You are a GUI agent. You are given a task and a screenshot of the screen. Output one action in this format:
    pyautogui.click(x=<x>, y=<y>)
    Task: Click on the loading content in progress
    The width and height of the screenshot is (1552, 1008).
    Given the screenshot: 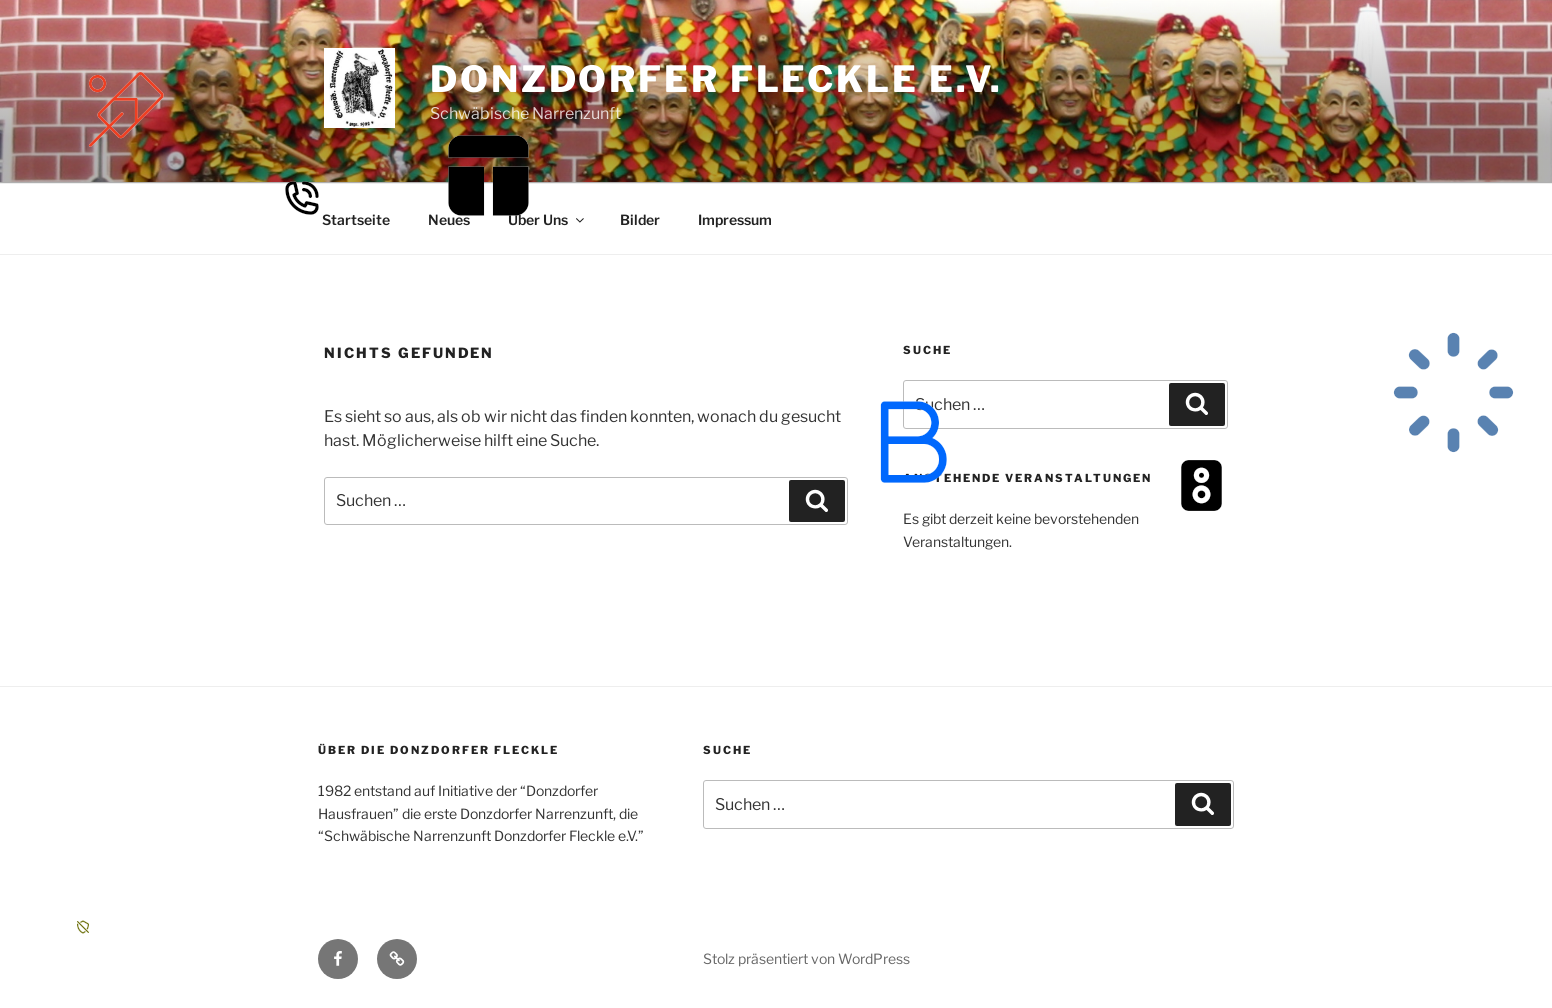 What is the action you would take?
    pyautogui.click(x=1453, y=392)
    